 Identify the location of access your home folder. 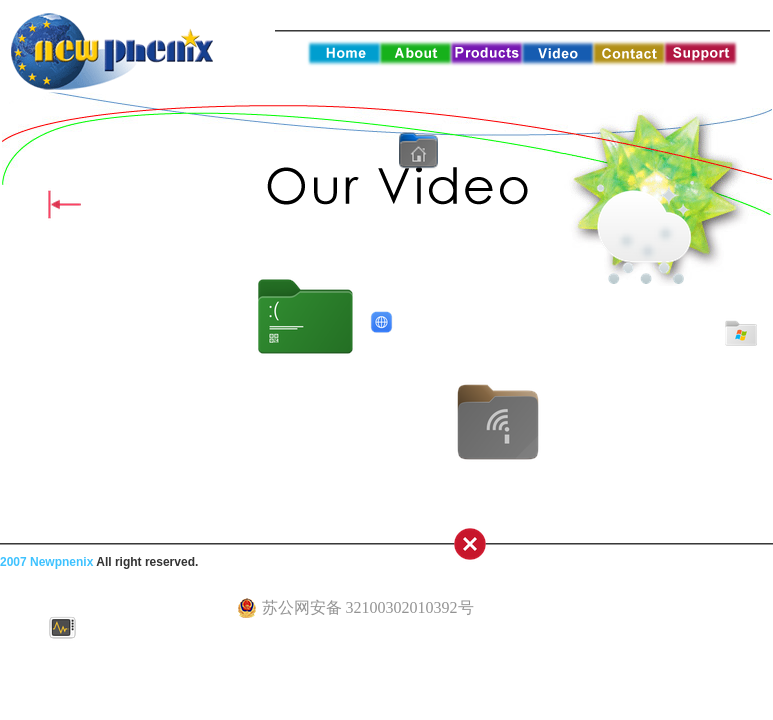
(418, 149).